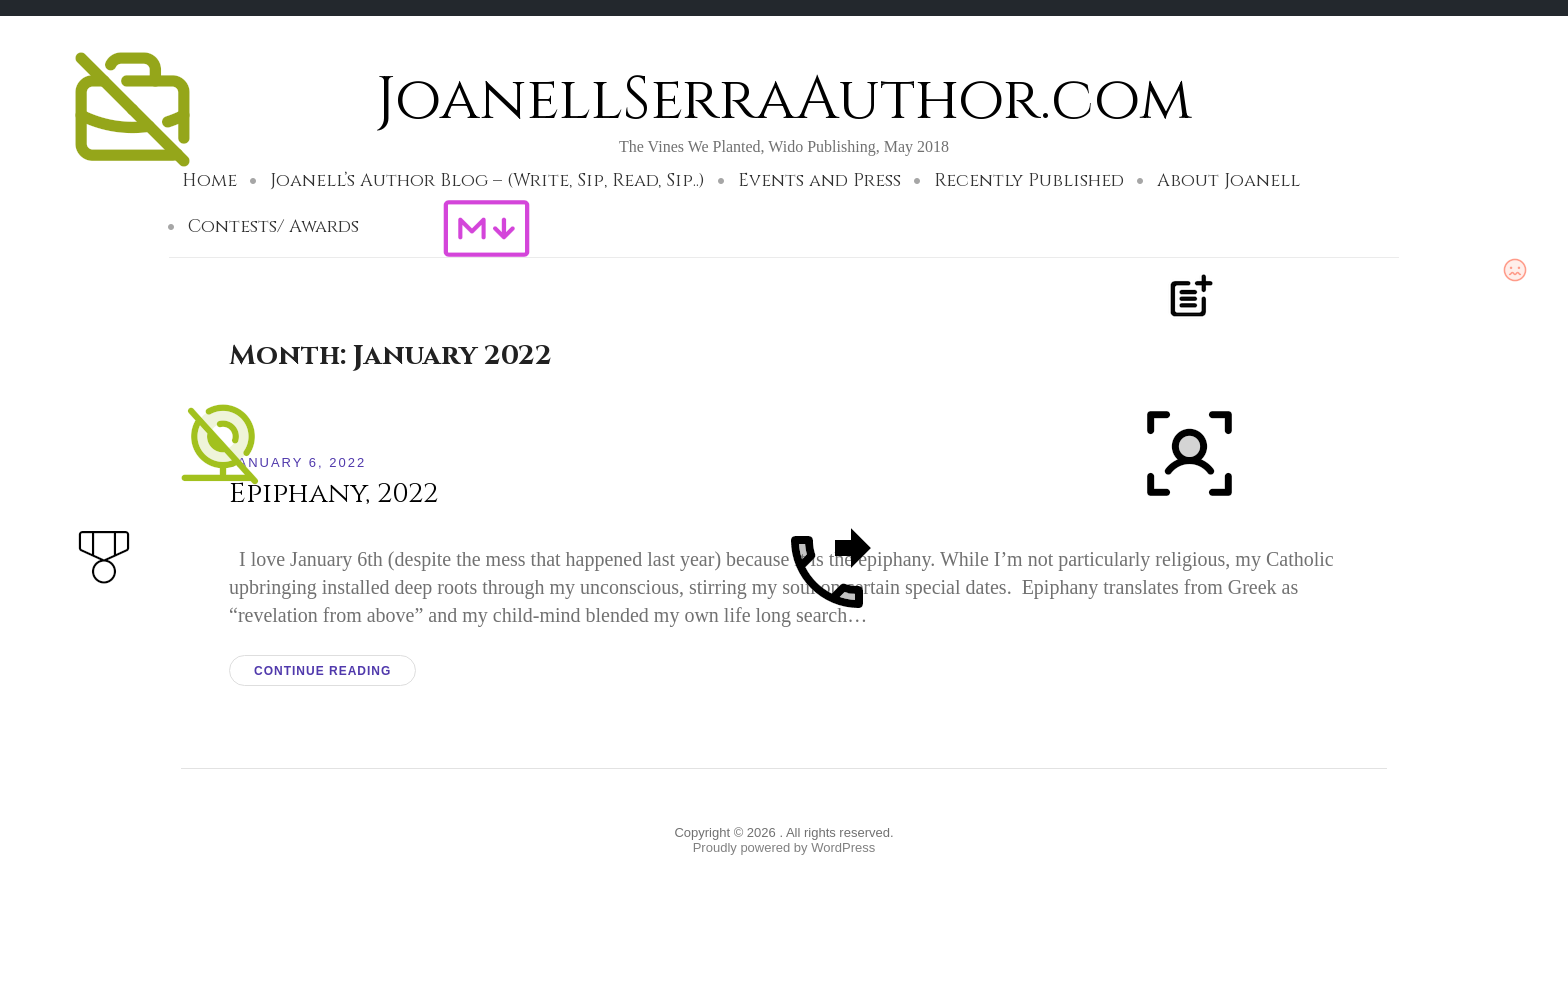 The width and height of the screenshot is (1568, 986). What do you see at coordinates (1515, 270) in the screenshot?
I see `indicates nervous or anxious status` at bounding box center [1515, 270].